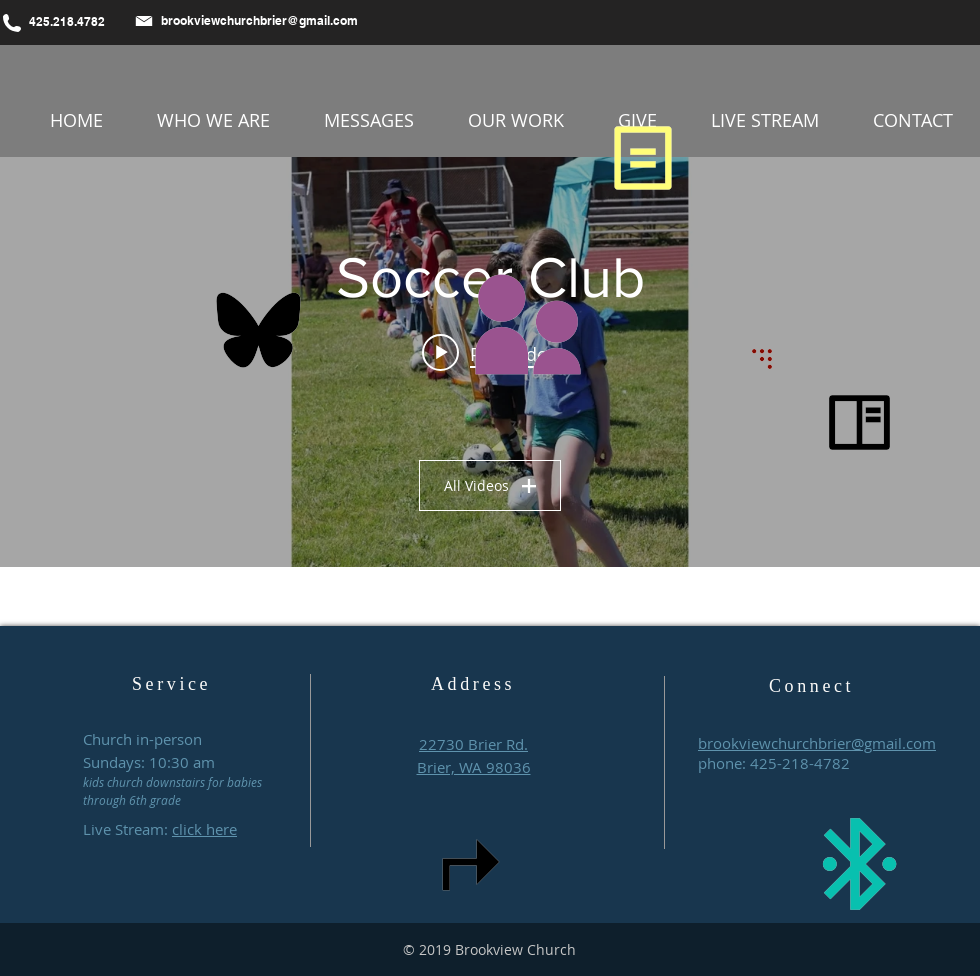 Image resolution: width=980 pixels, height=976 pixels. Describe the element at coordinates (859, 422) in the screenshot. I see `open reading mode or e-reader` at that location.